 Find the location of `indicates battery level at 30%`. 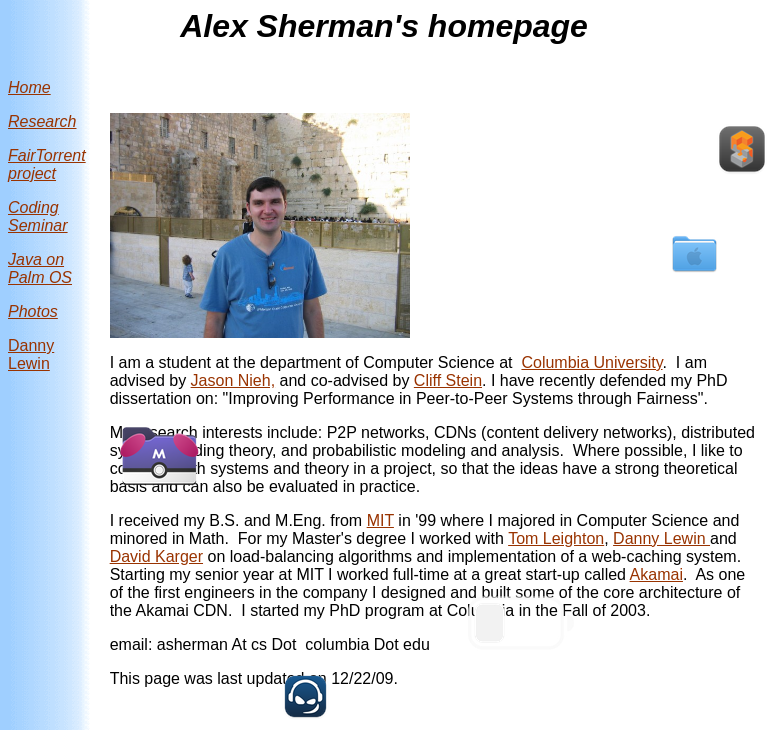

indicates battery level at 30% is located at coordinates (521, 623).